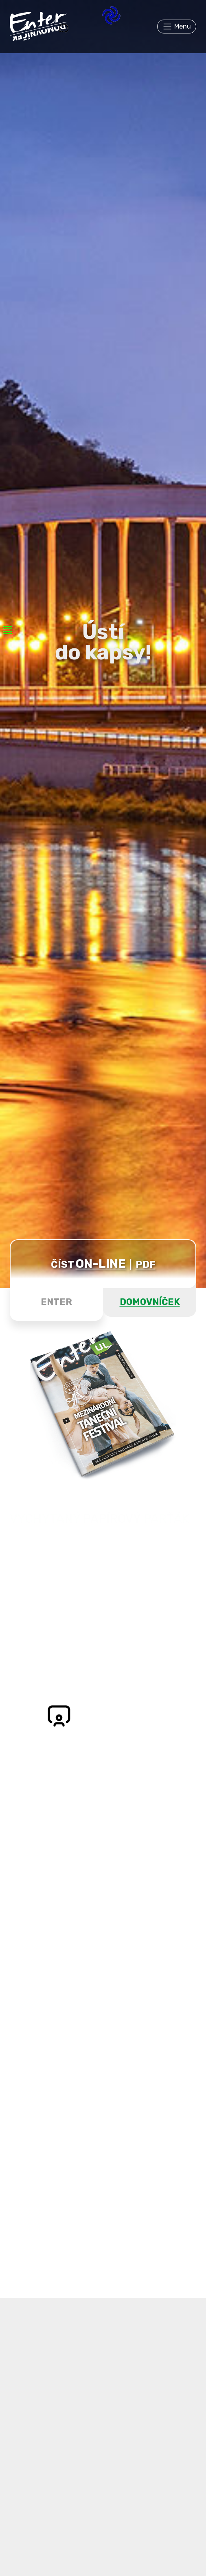 The width and height of the screenshot is (206, 2576). What do you see at coordinates (59, 1715) in the screenshot?
I see `view user's screen or monitor activity` at bounding box center [59, 1715].